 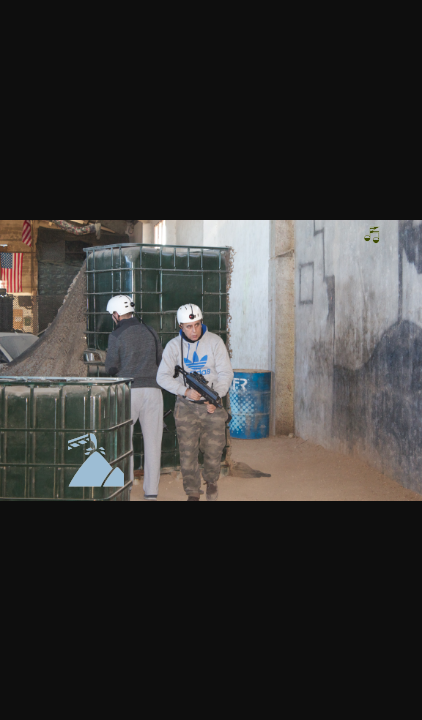 I want to click on manage resource stockpiles, so click(x=96, y=459).